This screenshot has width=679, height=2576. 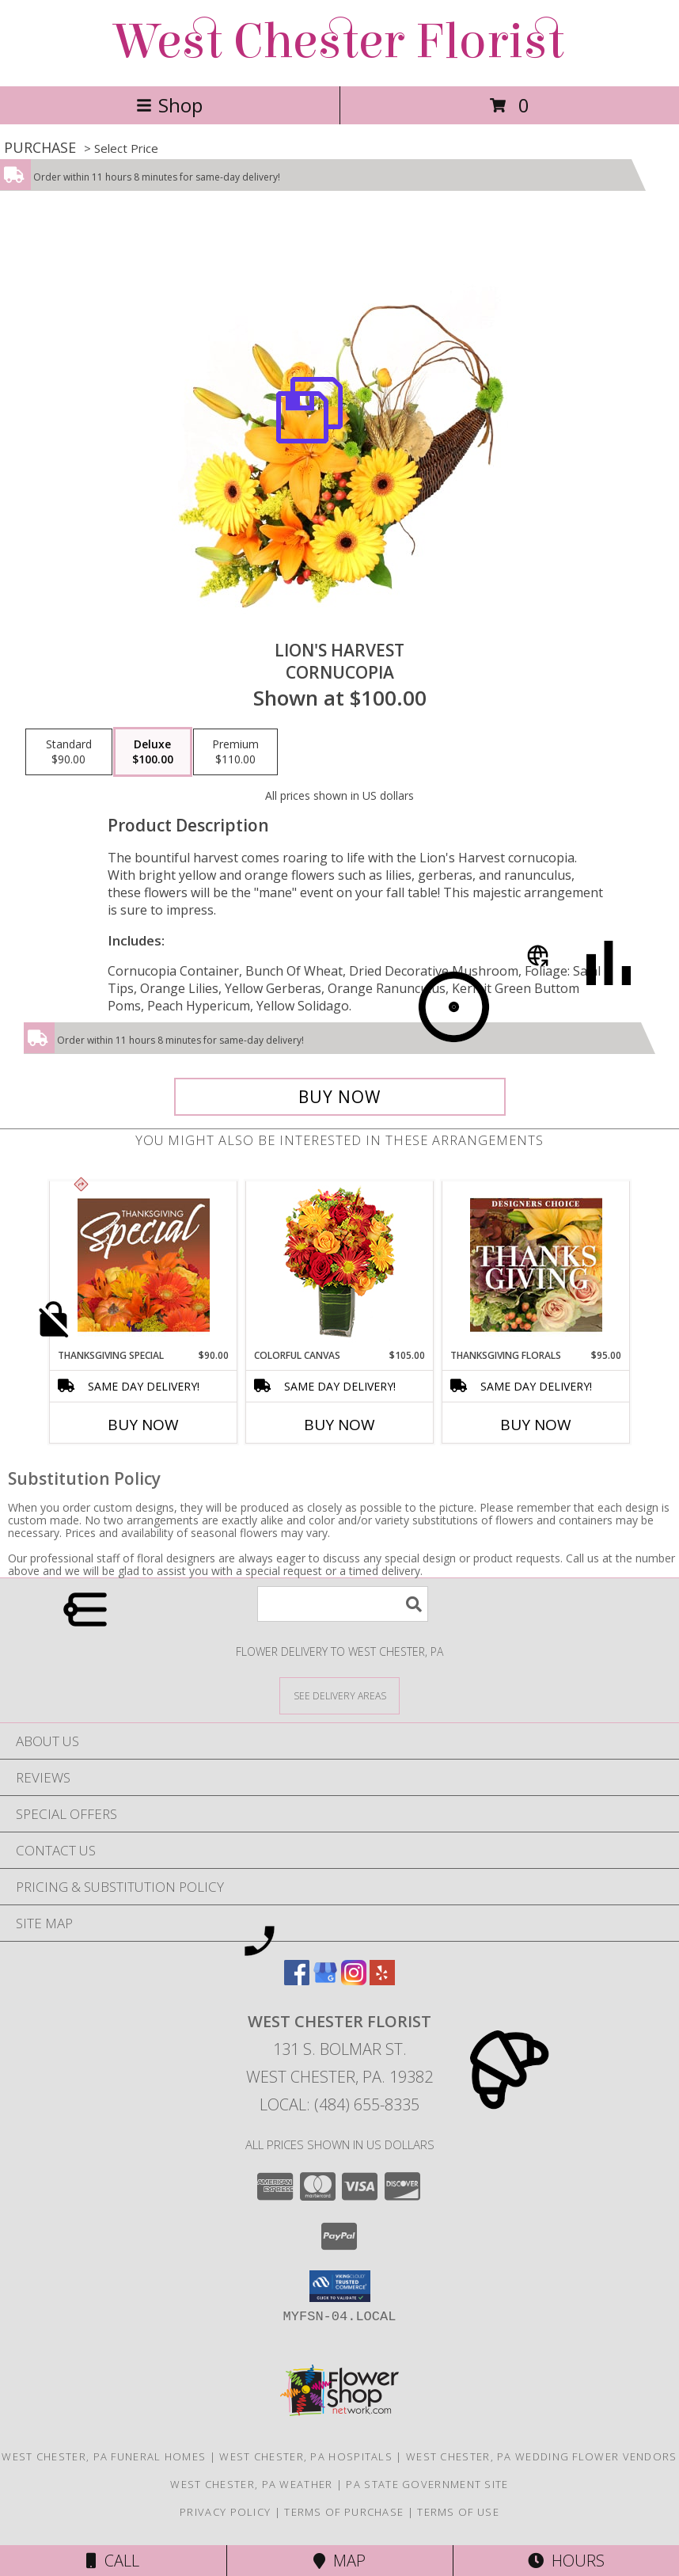 What do you see at coordinates (260, 1941) in the screenshot?
I see `make a phone call` at bounding box center [260, 1941].